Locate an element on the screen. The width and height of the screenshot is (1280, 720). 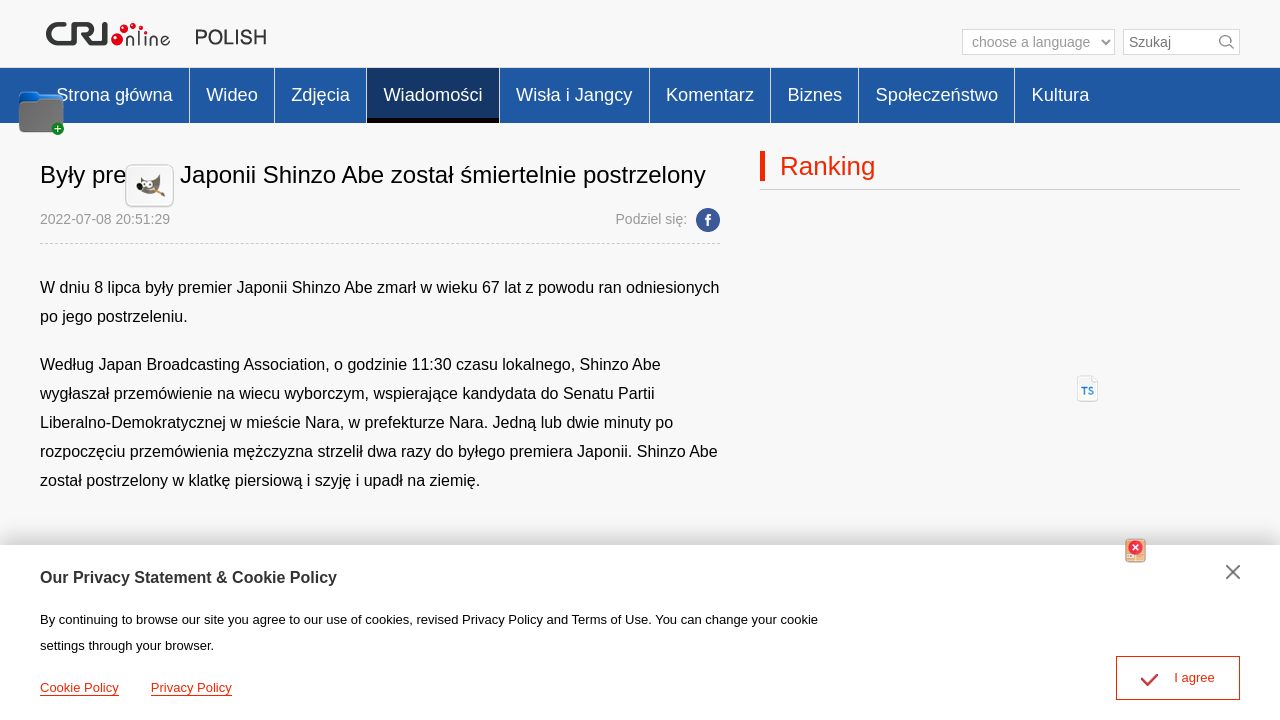
a typescript source code file is located at coordinates (1087, 388).